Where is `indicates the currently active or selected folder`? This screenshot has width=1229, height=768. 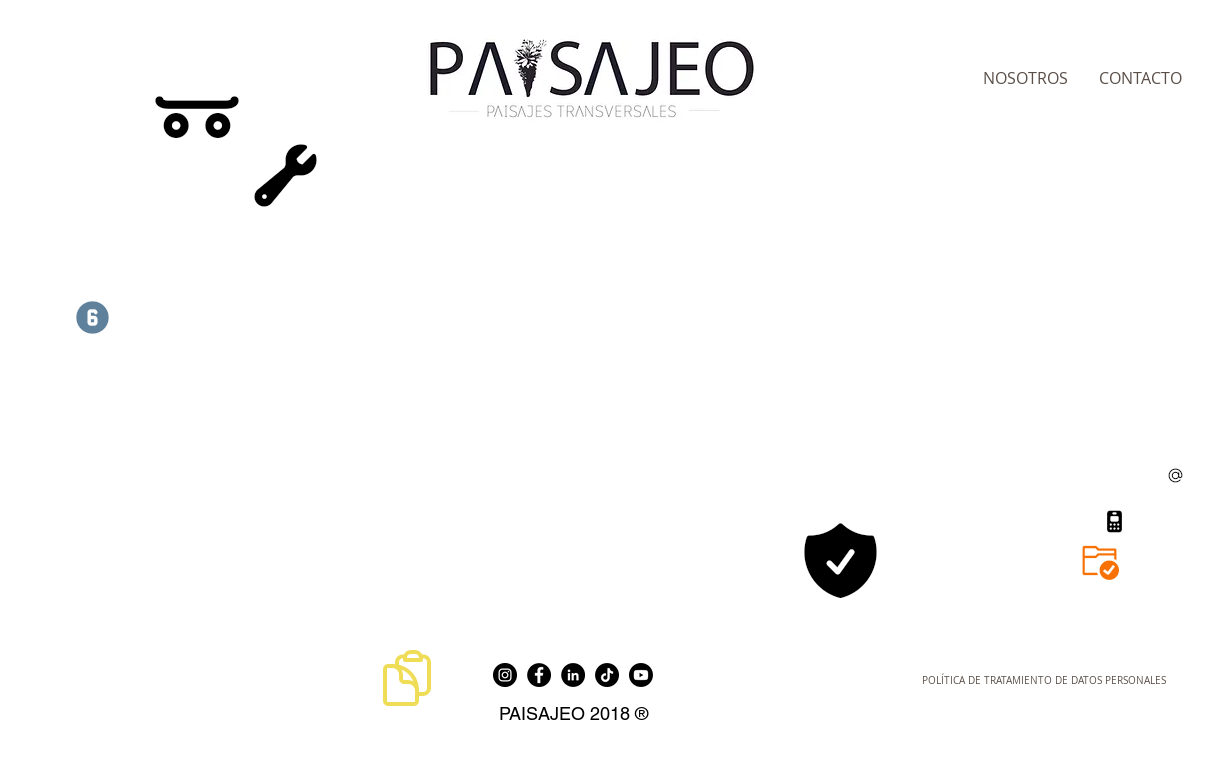 indicates the currently active or selected folder is located at coordinates (1099, 560).